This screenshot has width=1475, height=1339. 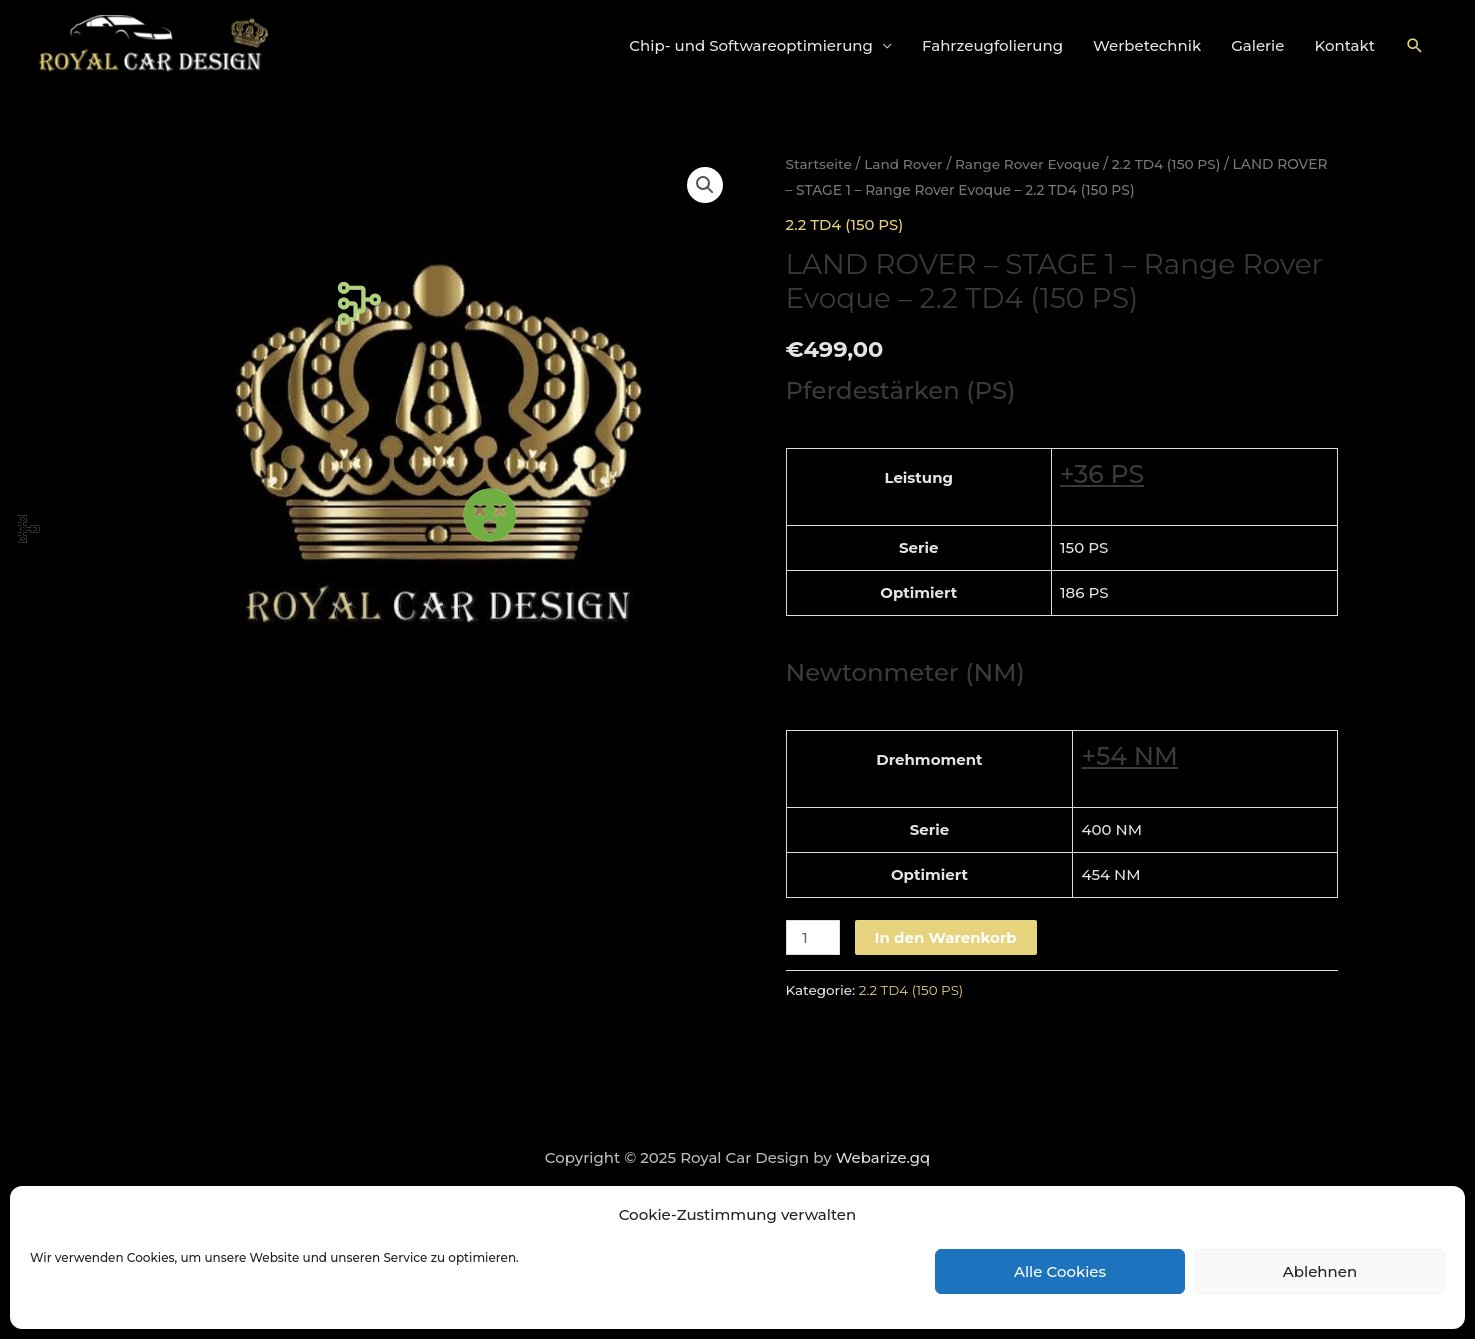 What do you see at coordinates (28, 529) in the screenshot?
I see `view database schema structure` at bounding box center [28, 529].